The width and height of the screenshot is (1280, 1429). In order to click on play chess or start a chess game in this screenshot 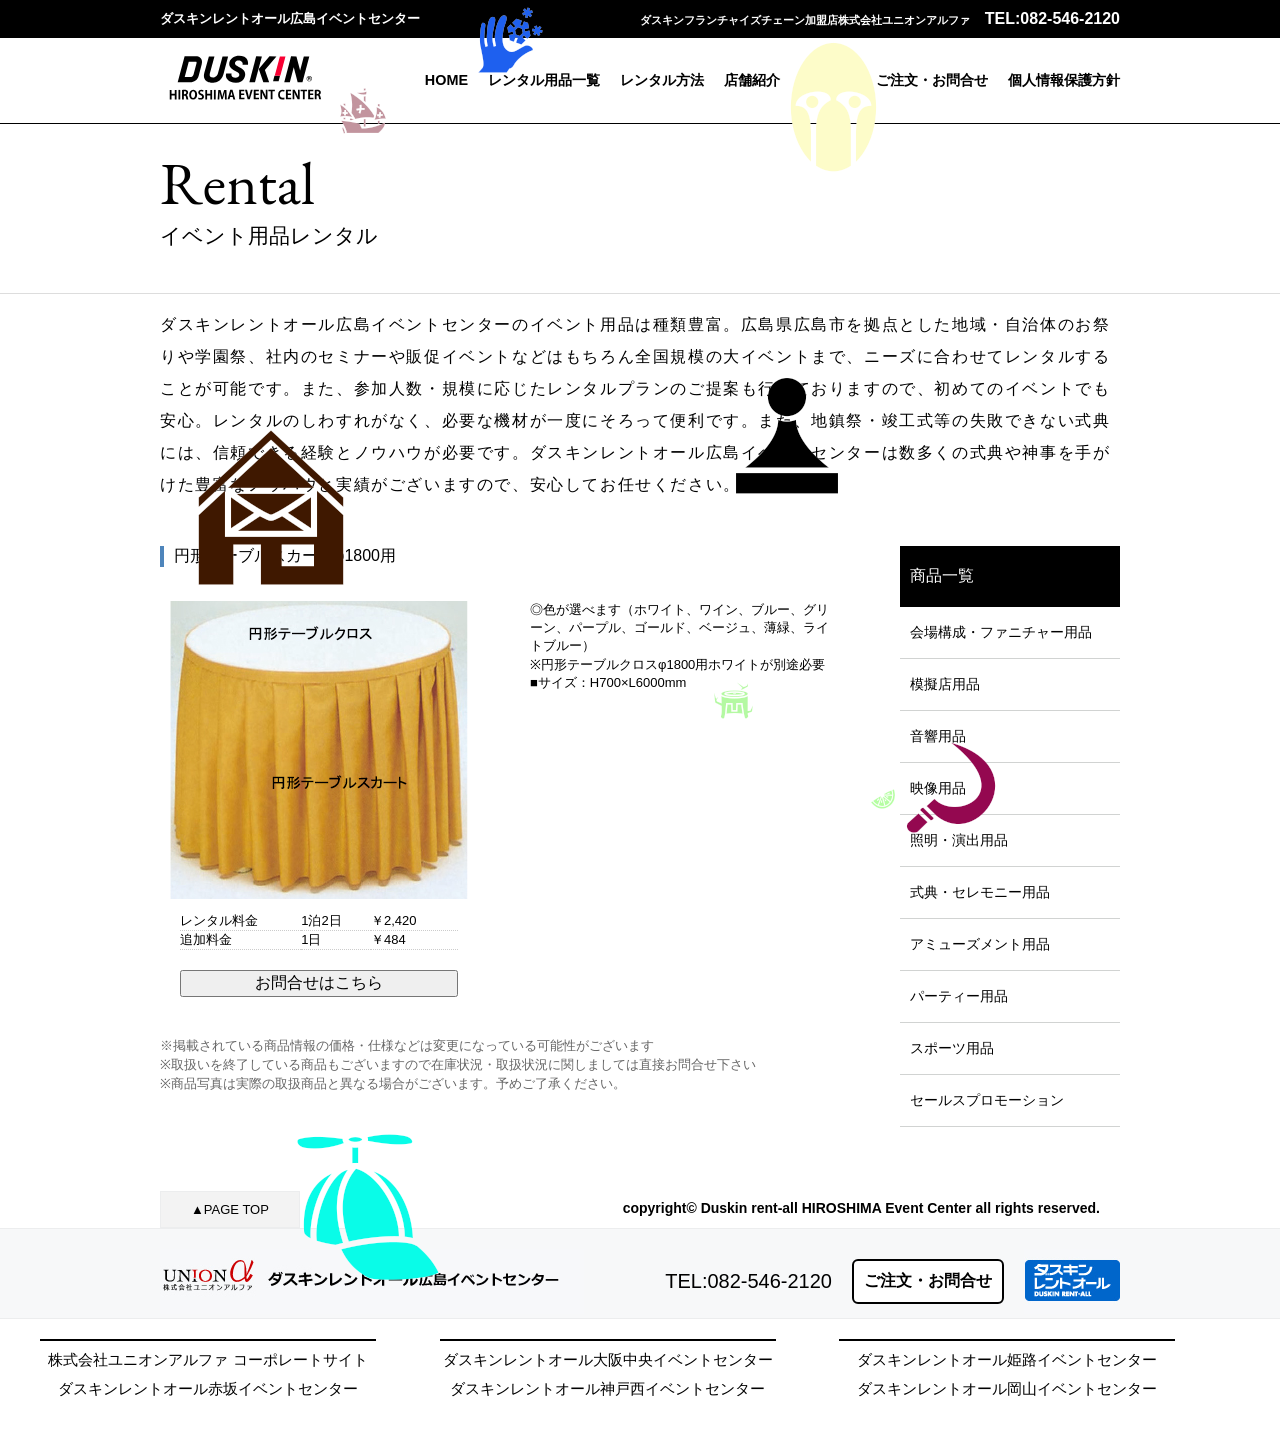, I will do `click(787, 418)`.